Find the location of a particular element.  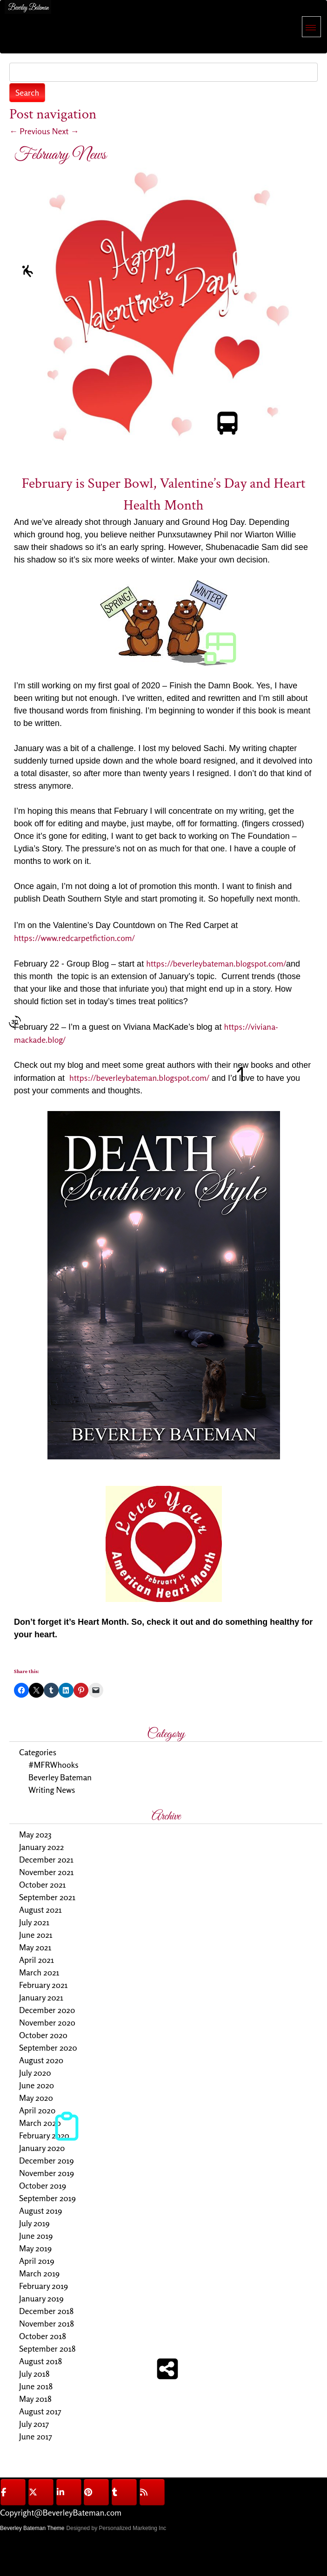

view bus or public transit options is located at coordinates (227, 423).